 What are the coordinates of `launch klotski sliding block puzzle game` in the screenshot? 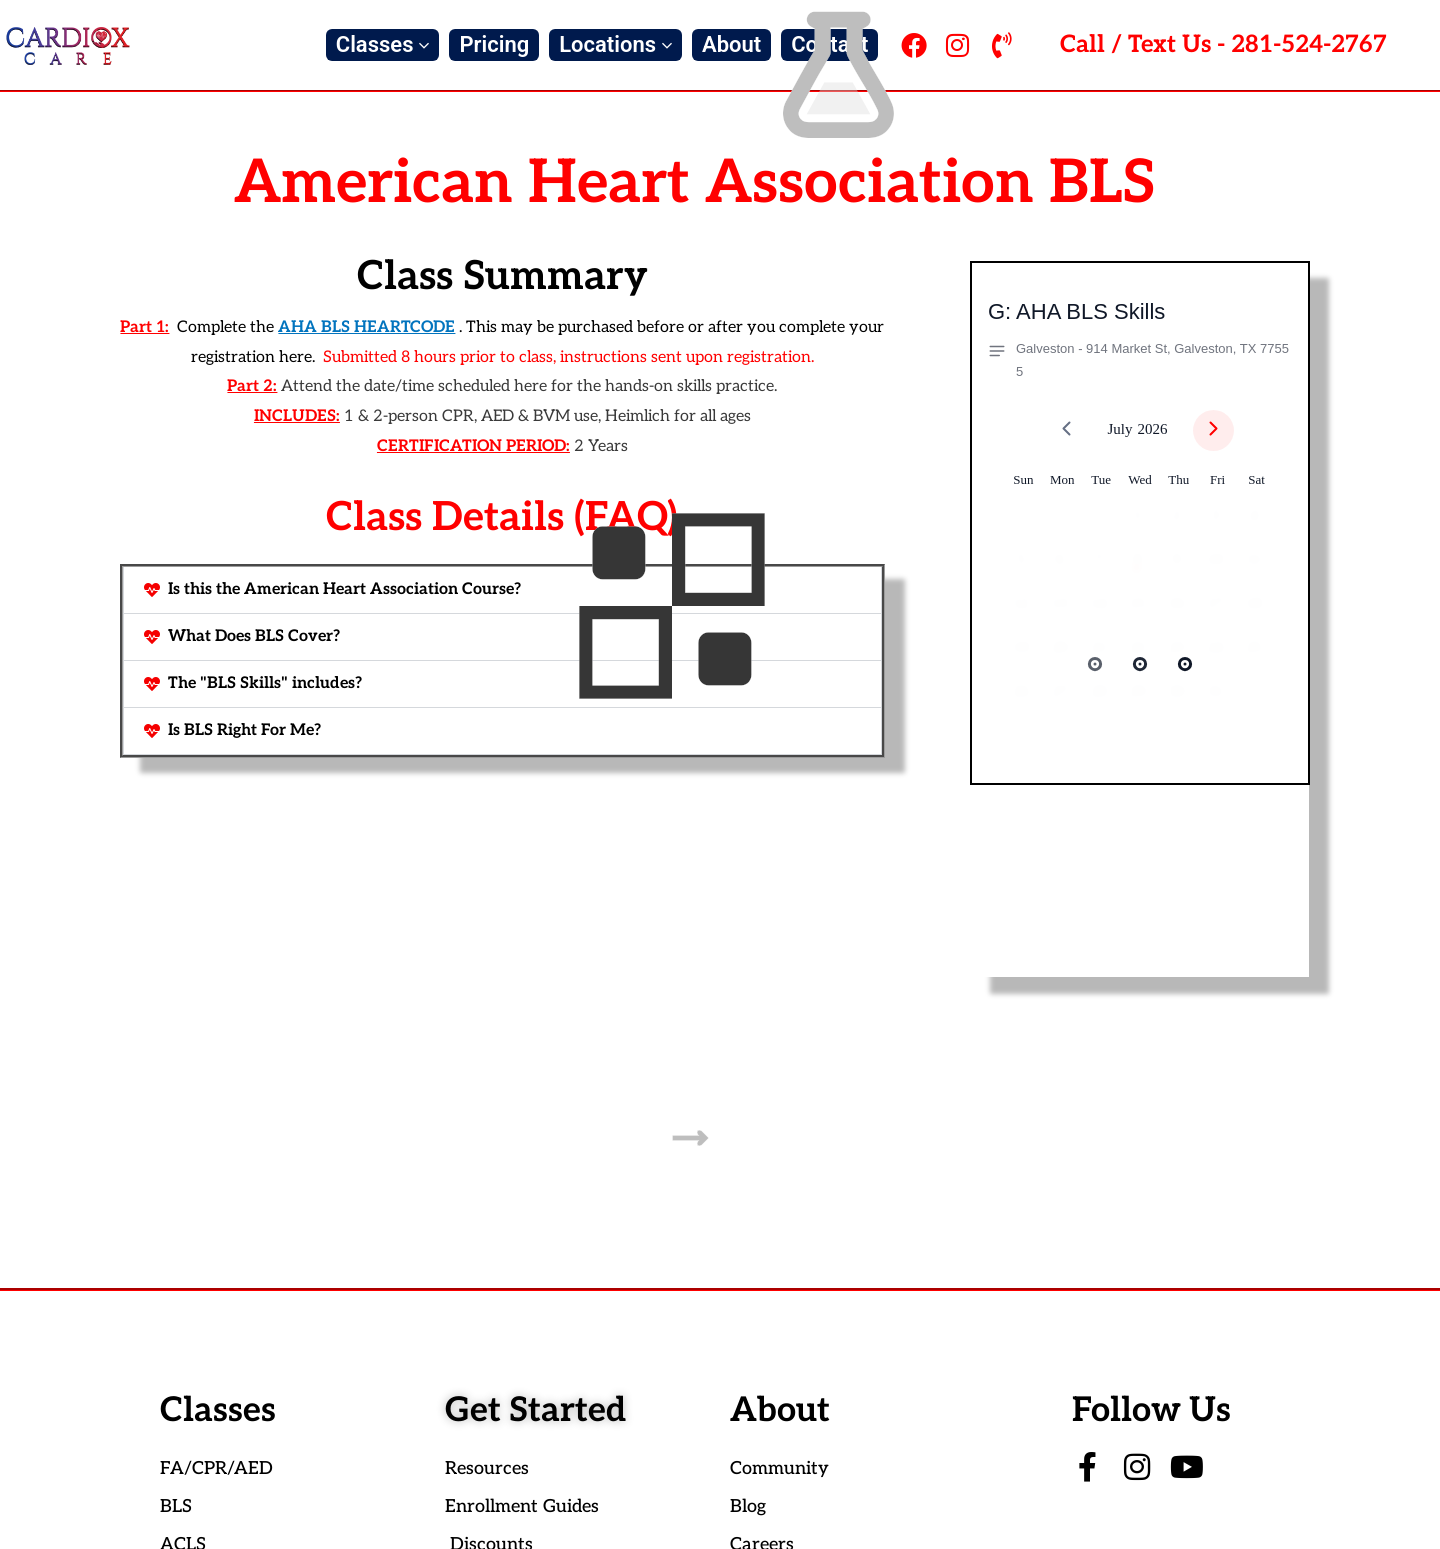 It's located at (672, 606).